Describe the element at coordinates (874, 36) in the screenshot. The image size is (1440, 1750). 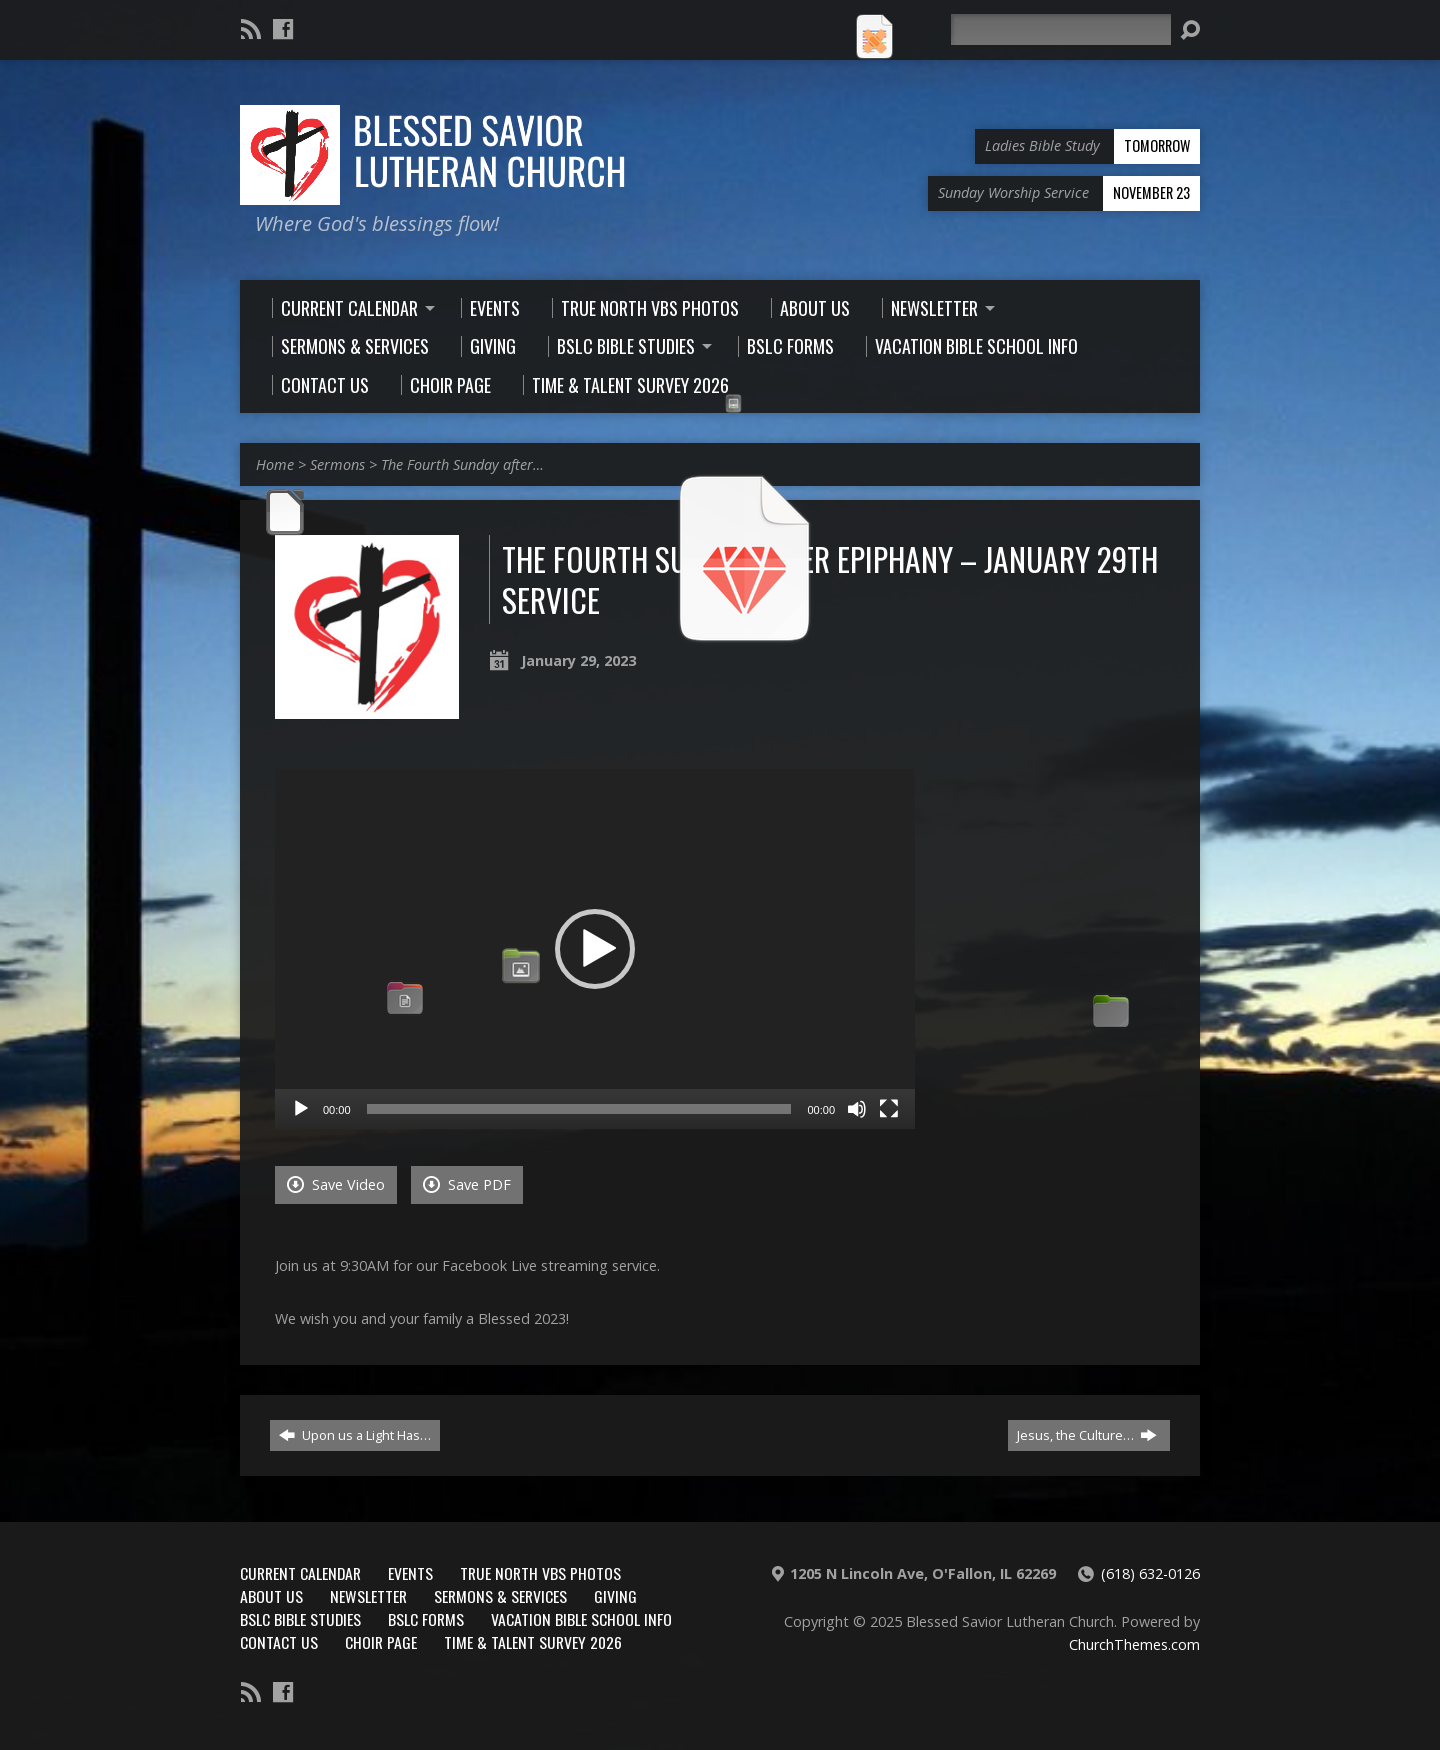
I see `a patch or diff file for code changes` at that location.